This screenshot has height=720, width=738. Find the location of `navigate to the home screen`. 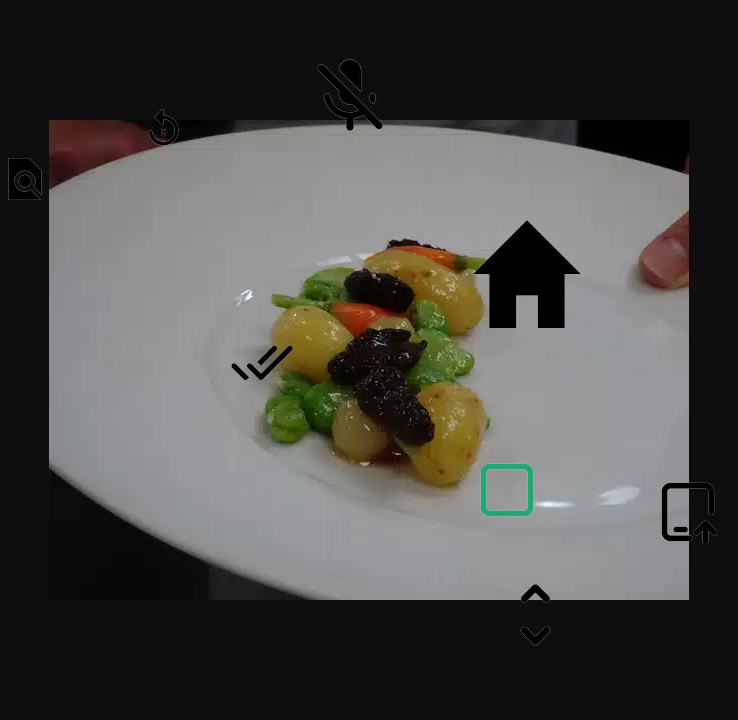

navigate to the home screen is located at coordinates (527, 274).